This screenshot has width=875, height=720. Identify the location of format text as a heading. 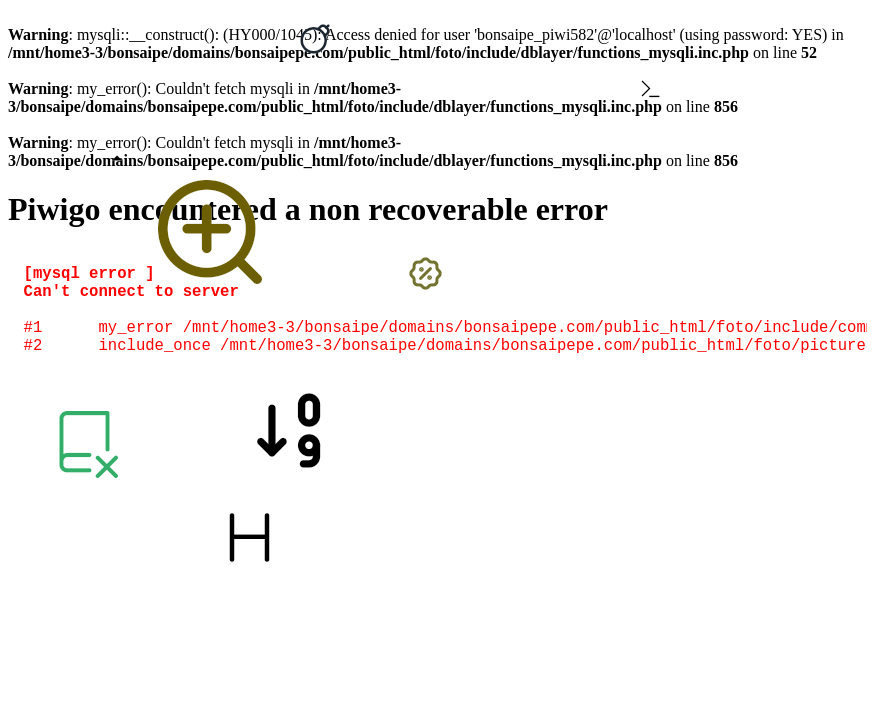
(249, 537).